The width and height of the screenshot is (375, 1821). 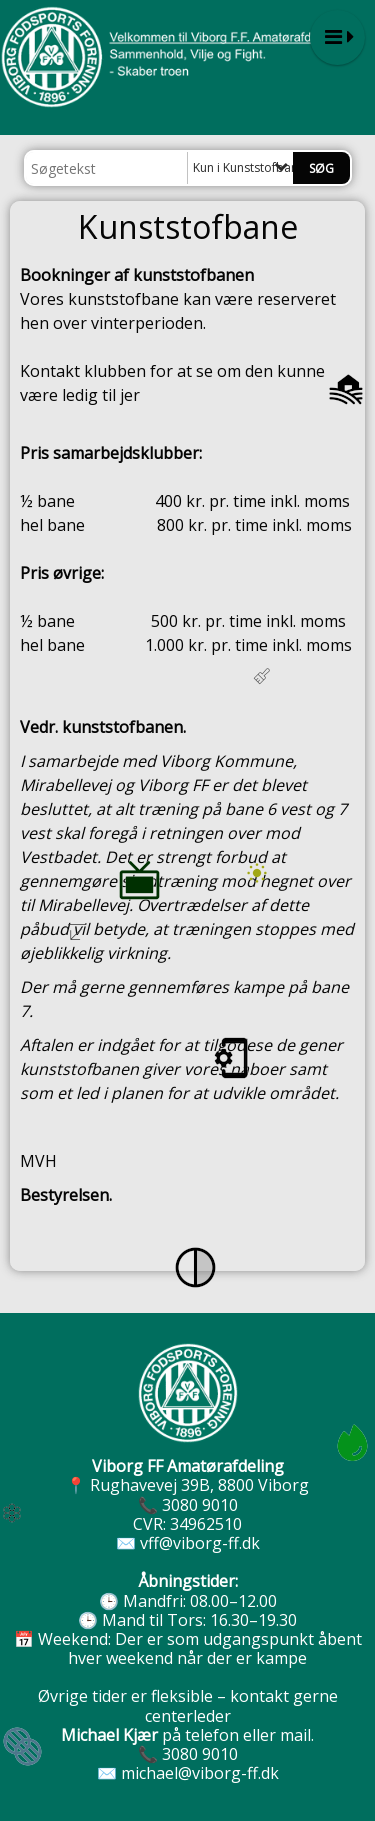 What do you see at coordinates (139, 882) in the screenshot?
I see `watch TV or video content` at bounding box center [139, 882].